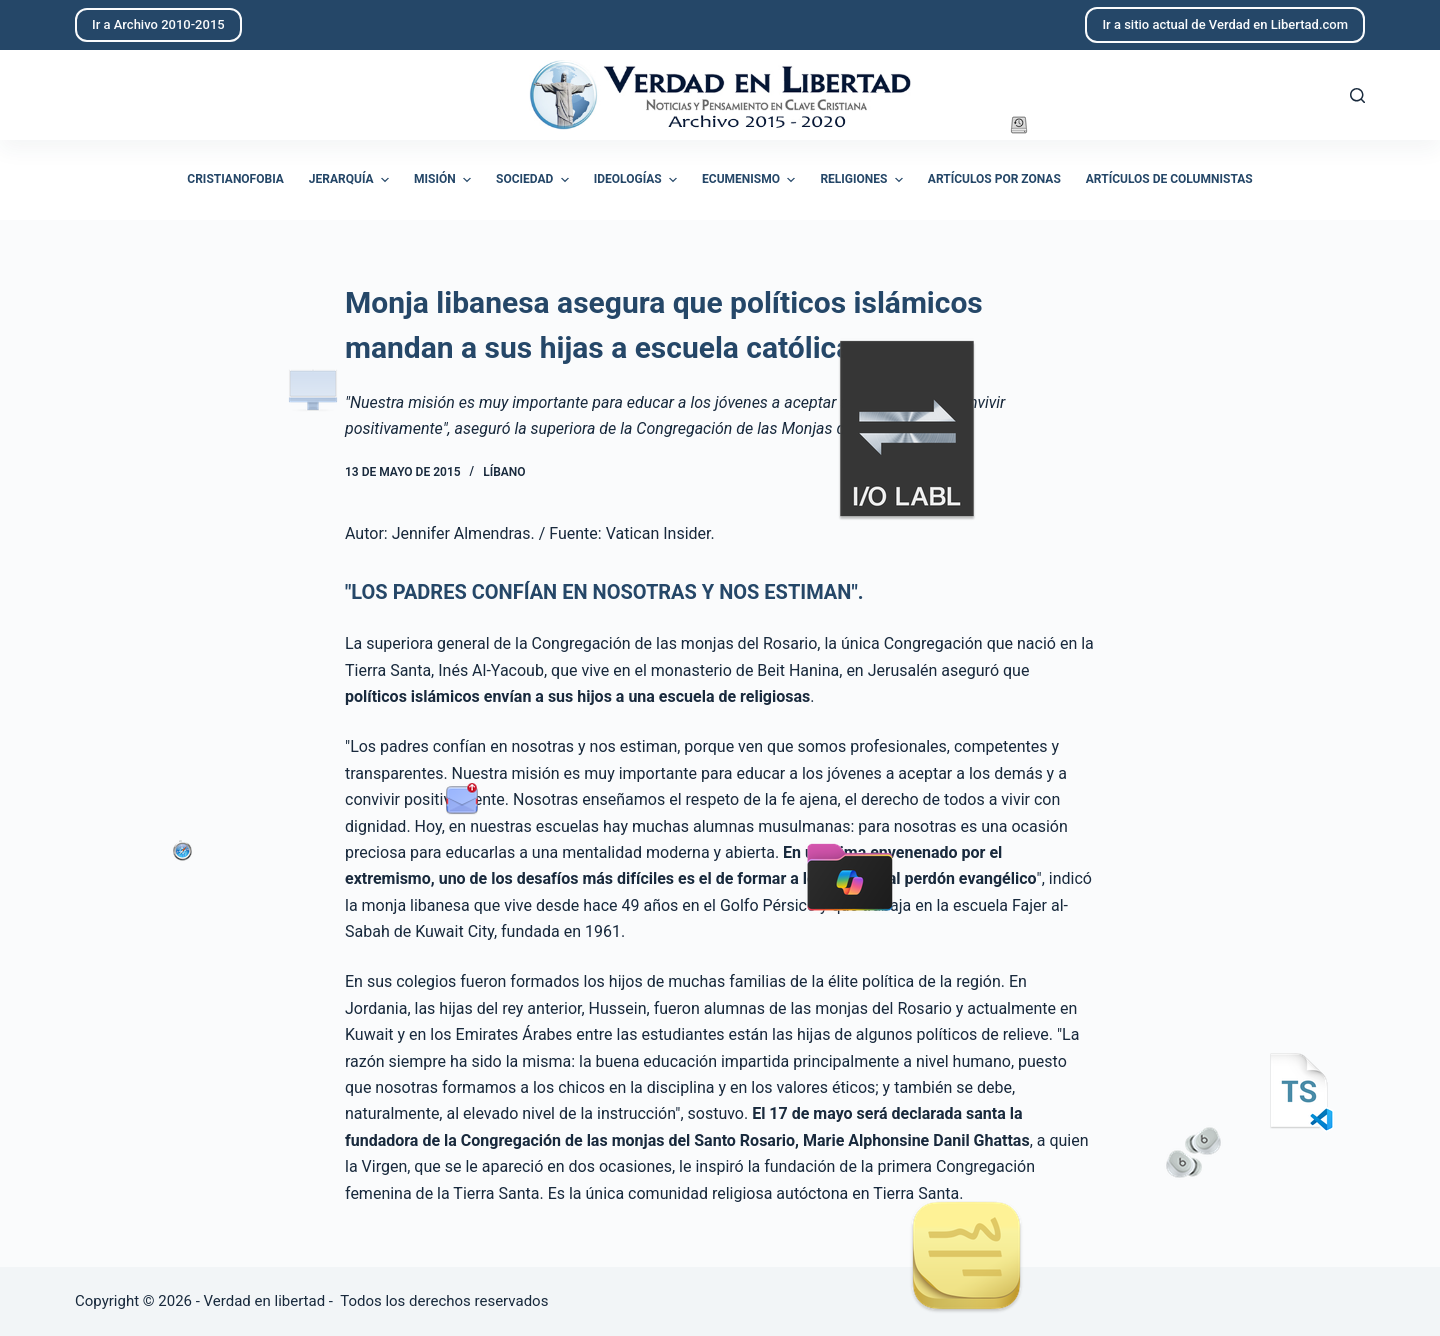 The width and height of the screenshot is (1440, 1336). I want to click on connect beats wireless earbuds via bluetooth, so click(1193, 1152).